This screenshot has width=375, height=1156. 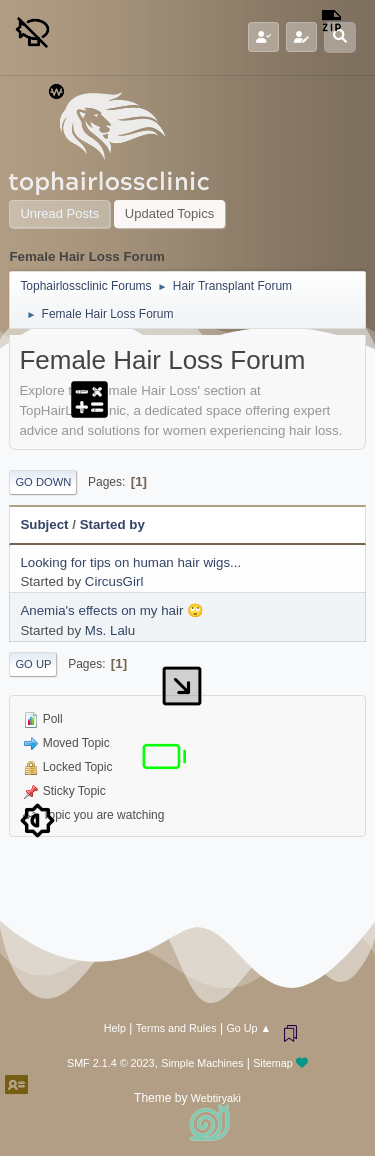 What do you see at coordinates (37, 820) in the screenshot?
I see `adjust screen brightness` at bounding box center [37, 820].